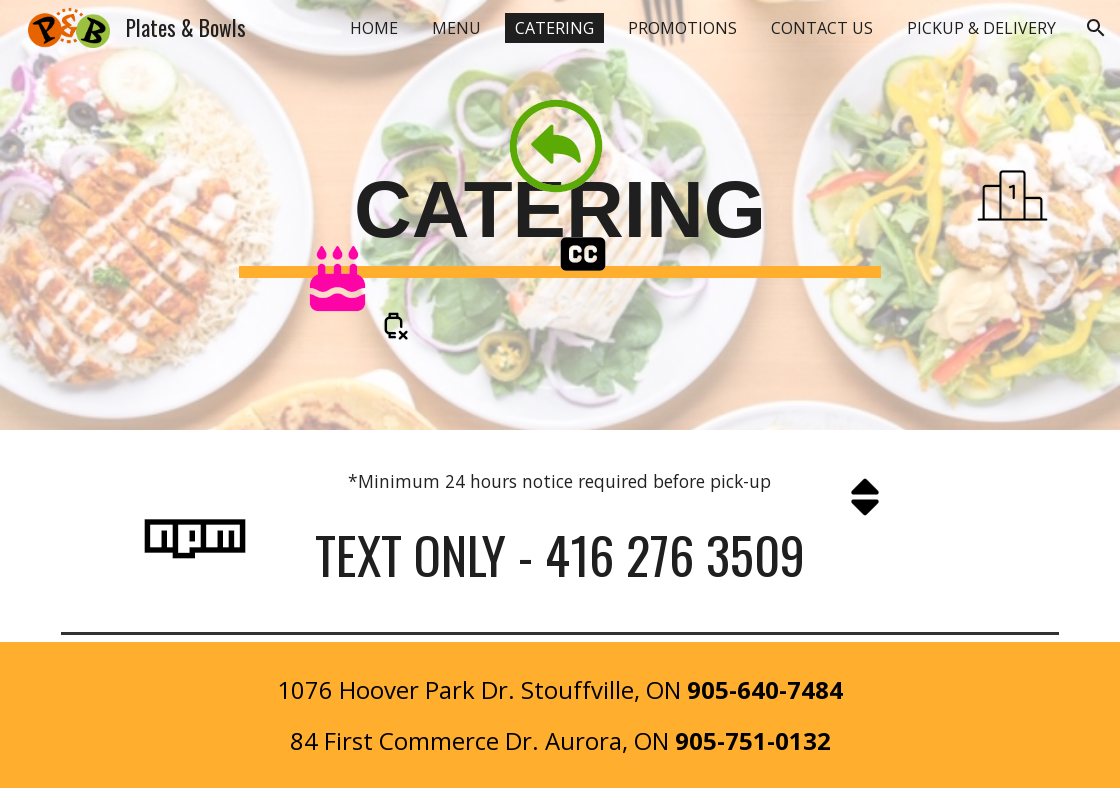  What do you see at coordinates (865, 497) in the screenshot?
I see `sort items in no particular order` at bounding box center [865, 497].